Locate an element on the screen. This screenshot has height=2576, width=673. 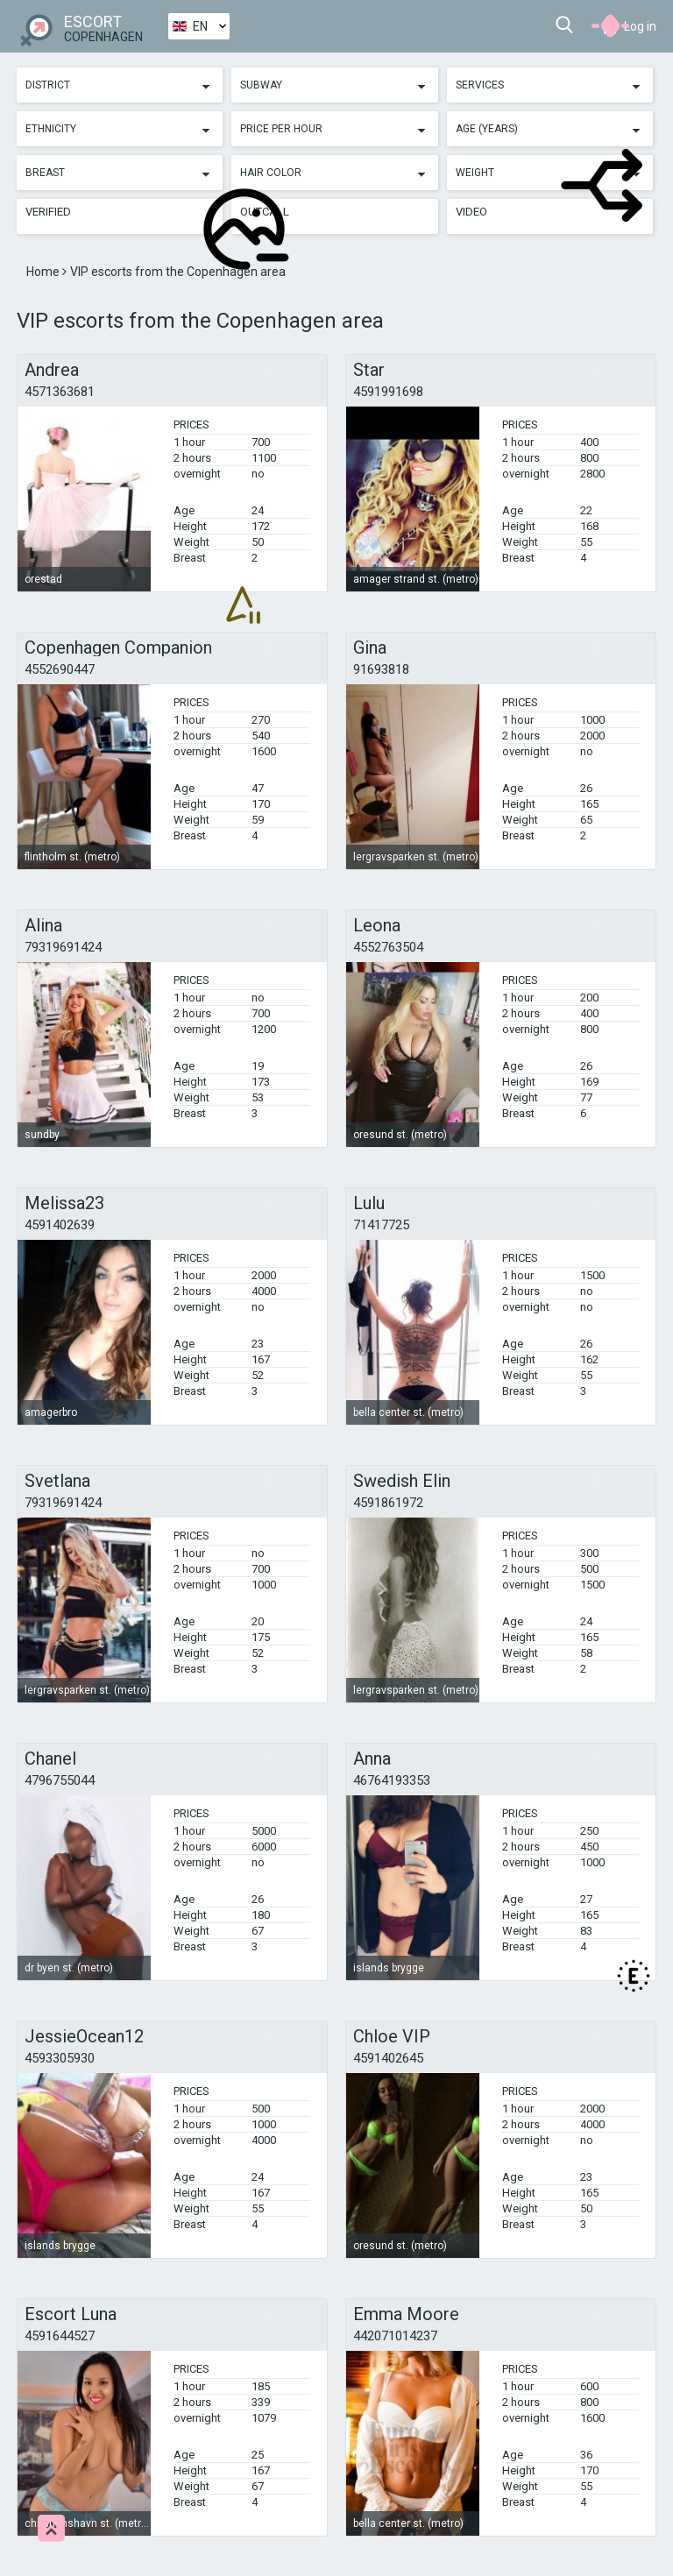
scroll to top of page is located at coordinates (51, 2528).